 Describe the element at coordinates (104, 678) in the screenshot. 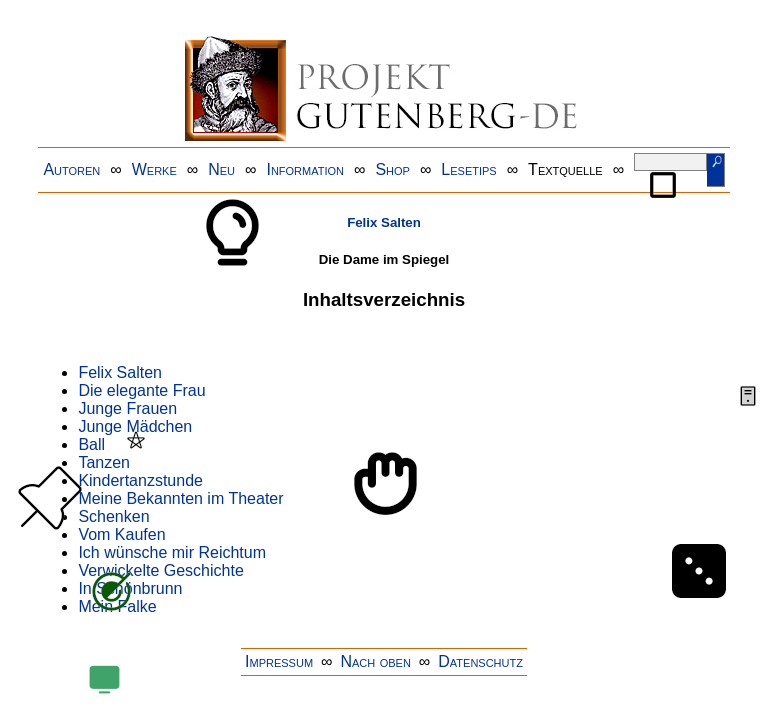

I see `view display settings` at that location.